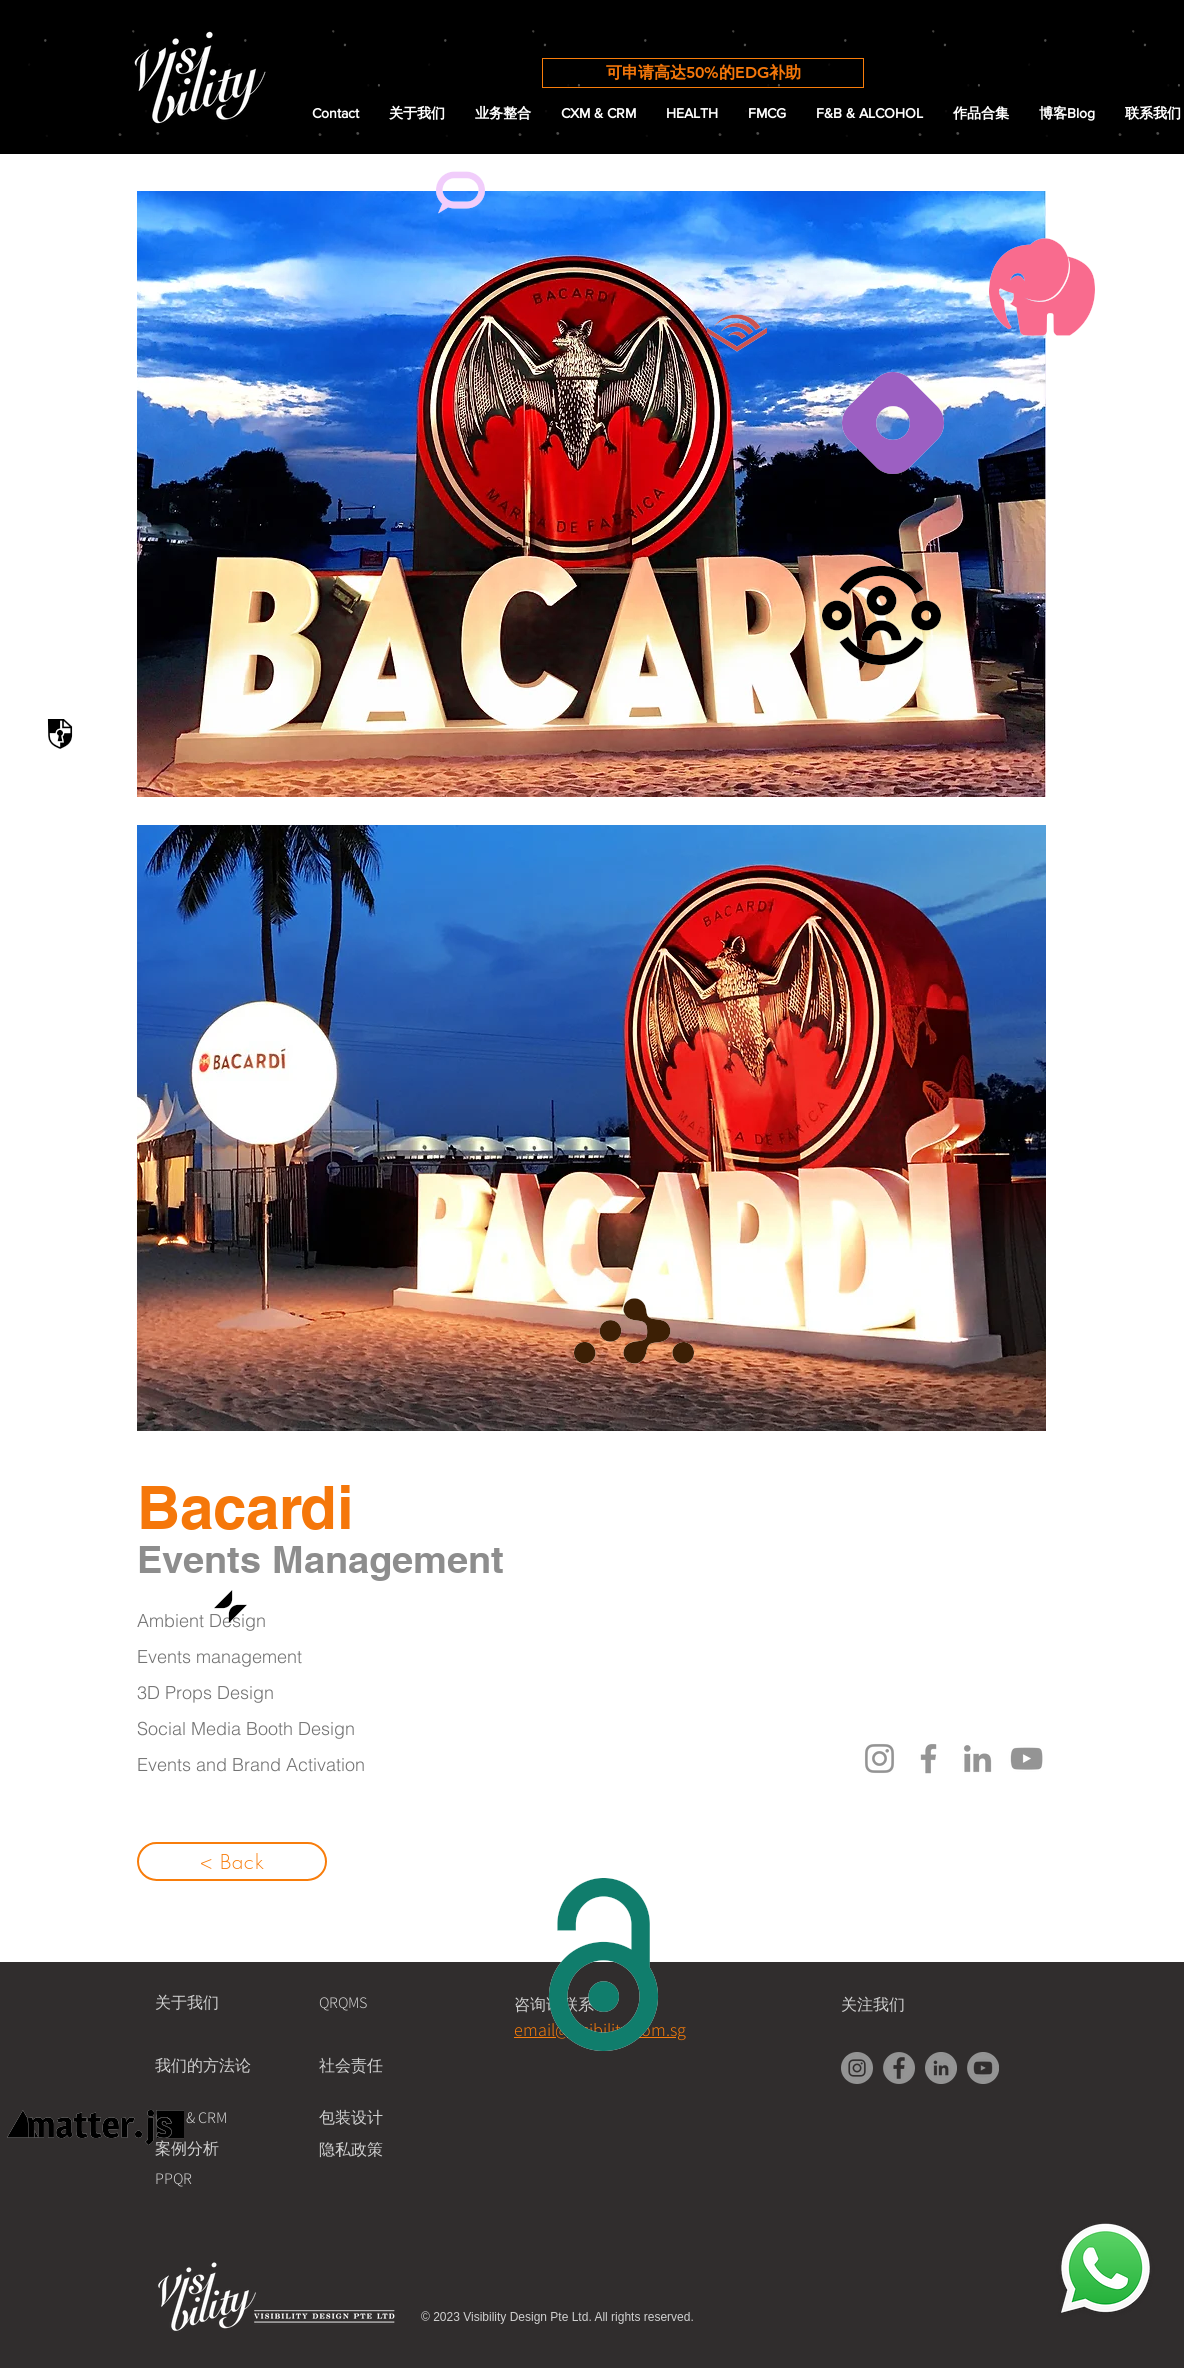 The height and width of the screenshot is (2368, 1184). I want to click on open laragon local development environment, so click(1042, 287).